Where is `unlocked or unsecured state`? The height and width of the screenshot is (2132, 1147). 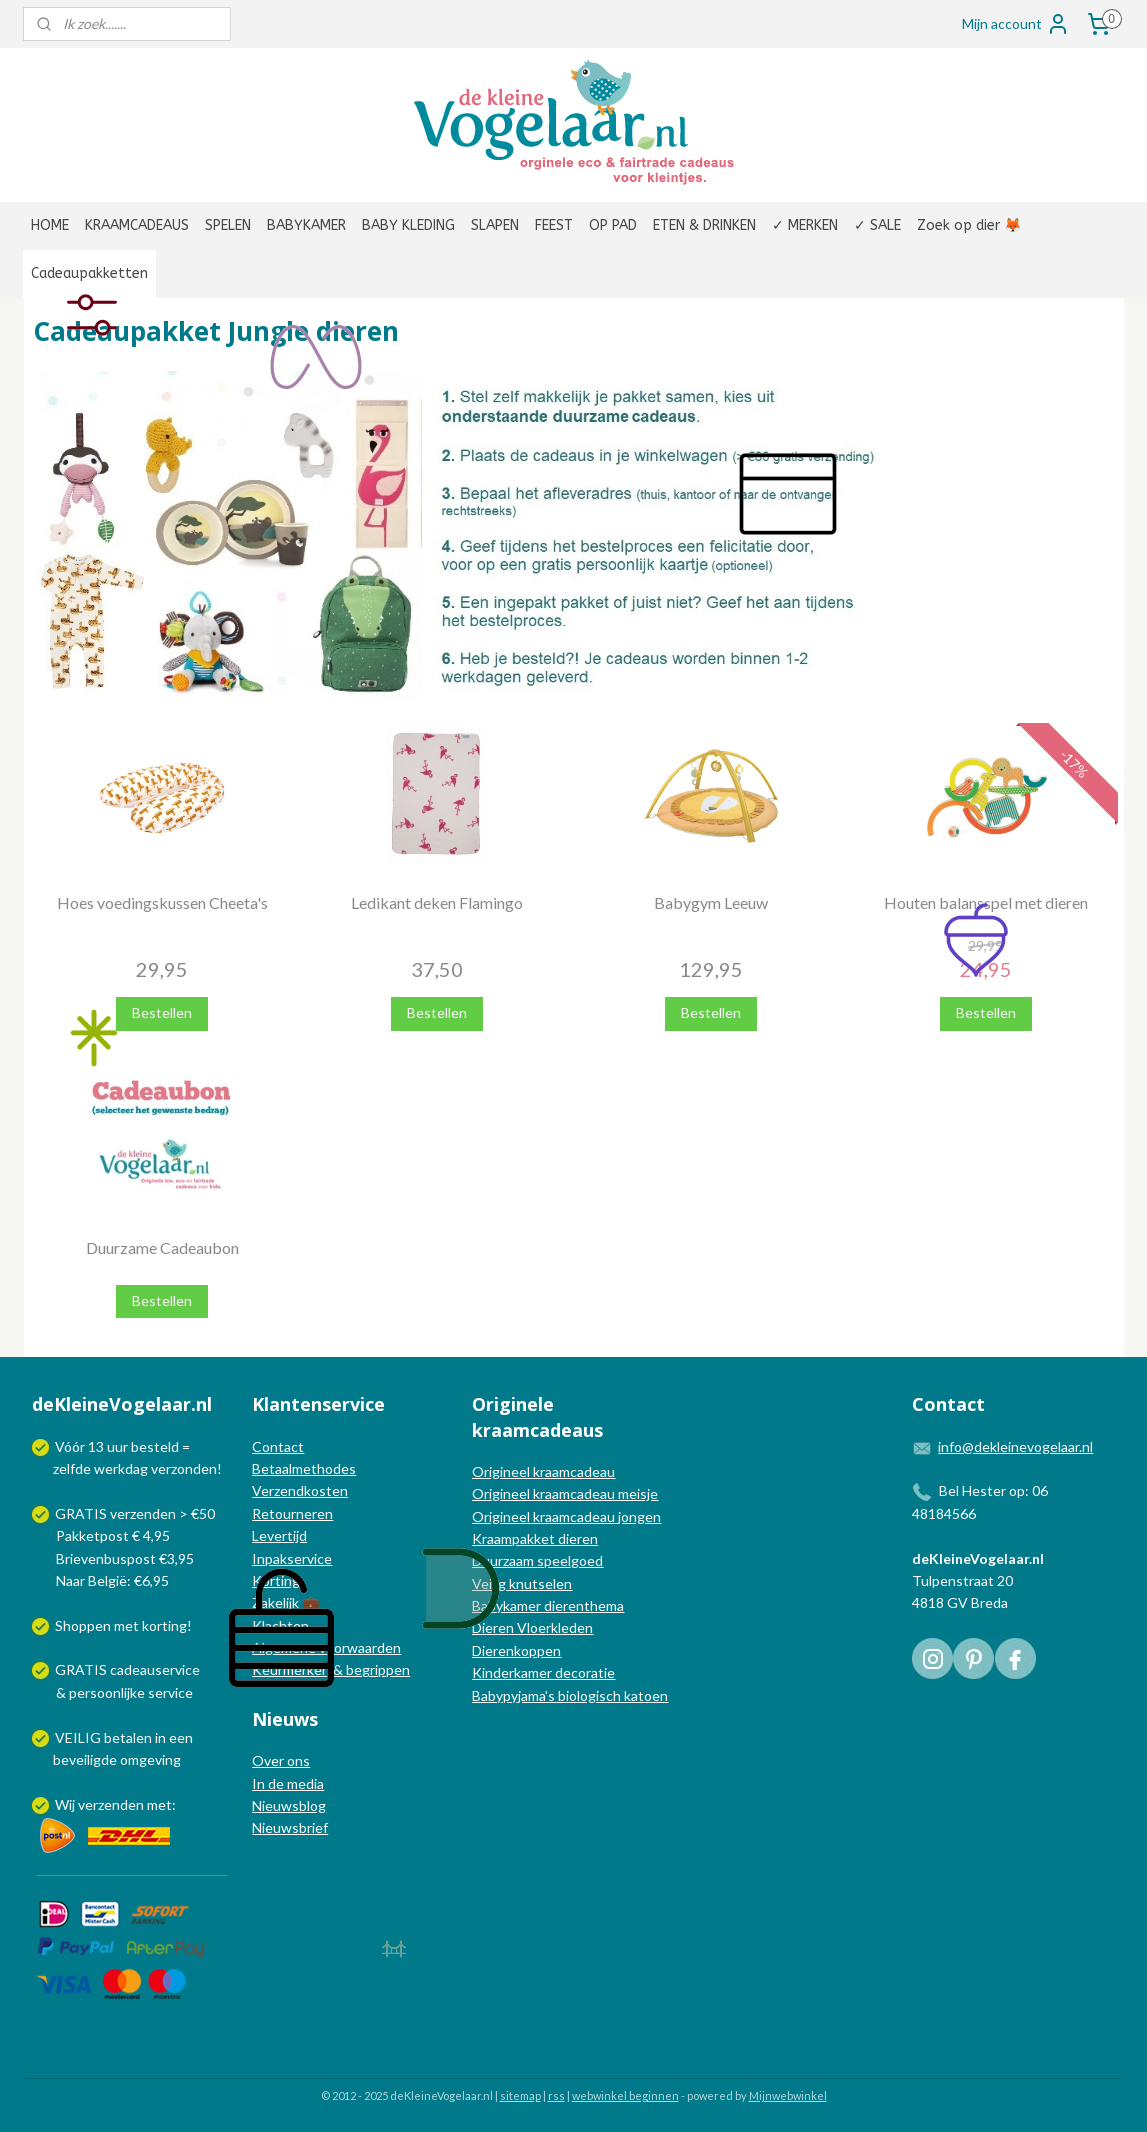 unlocked or unsecured state is located at coordinates (281, 1634).